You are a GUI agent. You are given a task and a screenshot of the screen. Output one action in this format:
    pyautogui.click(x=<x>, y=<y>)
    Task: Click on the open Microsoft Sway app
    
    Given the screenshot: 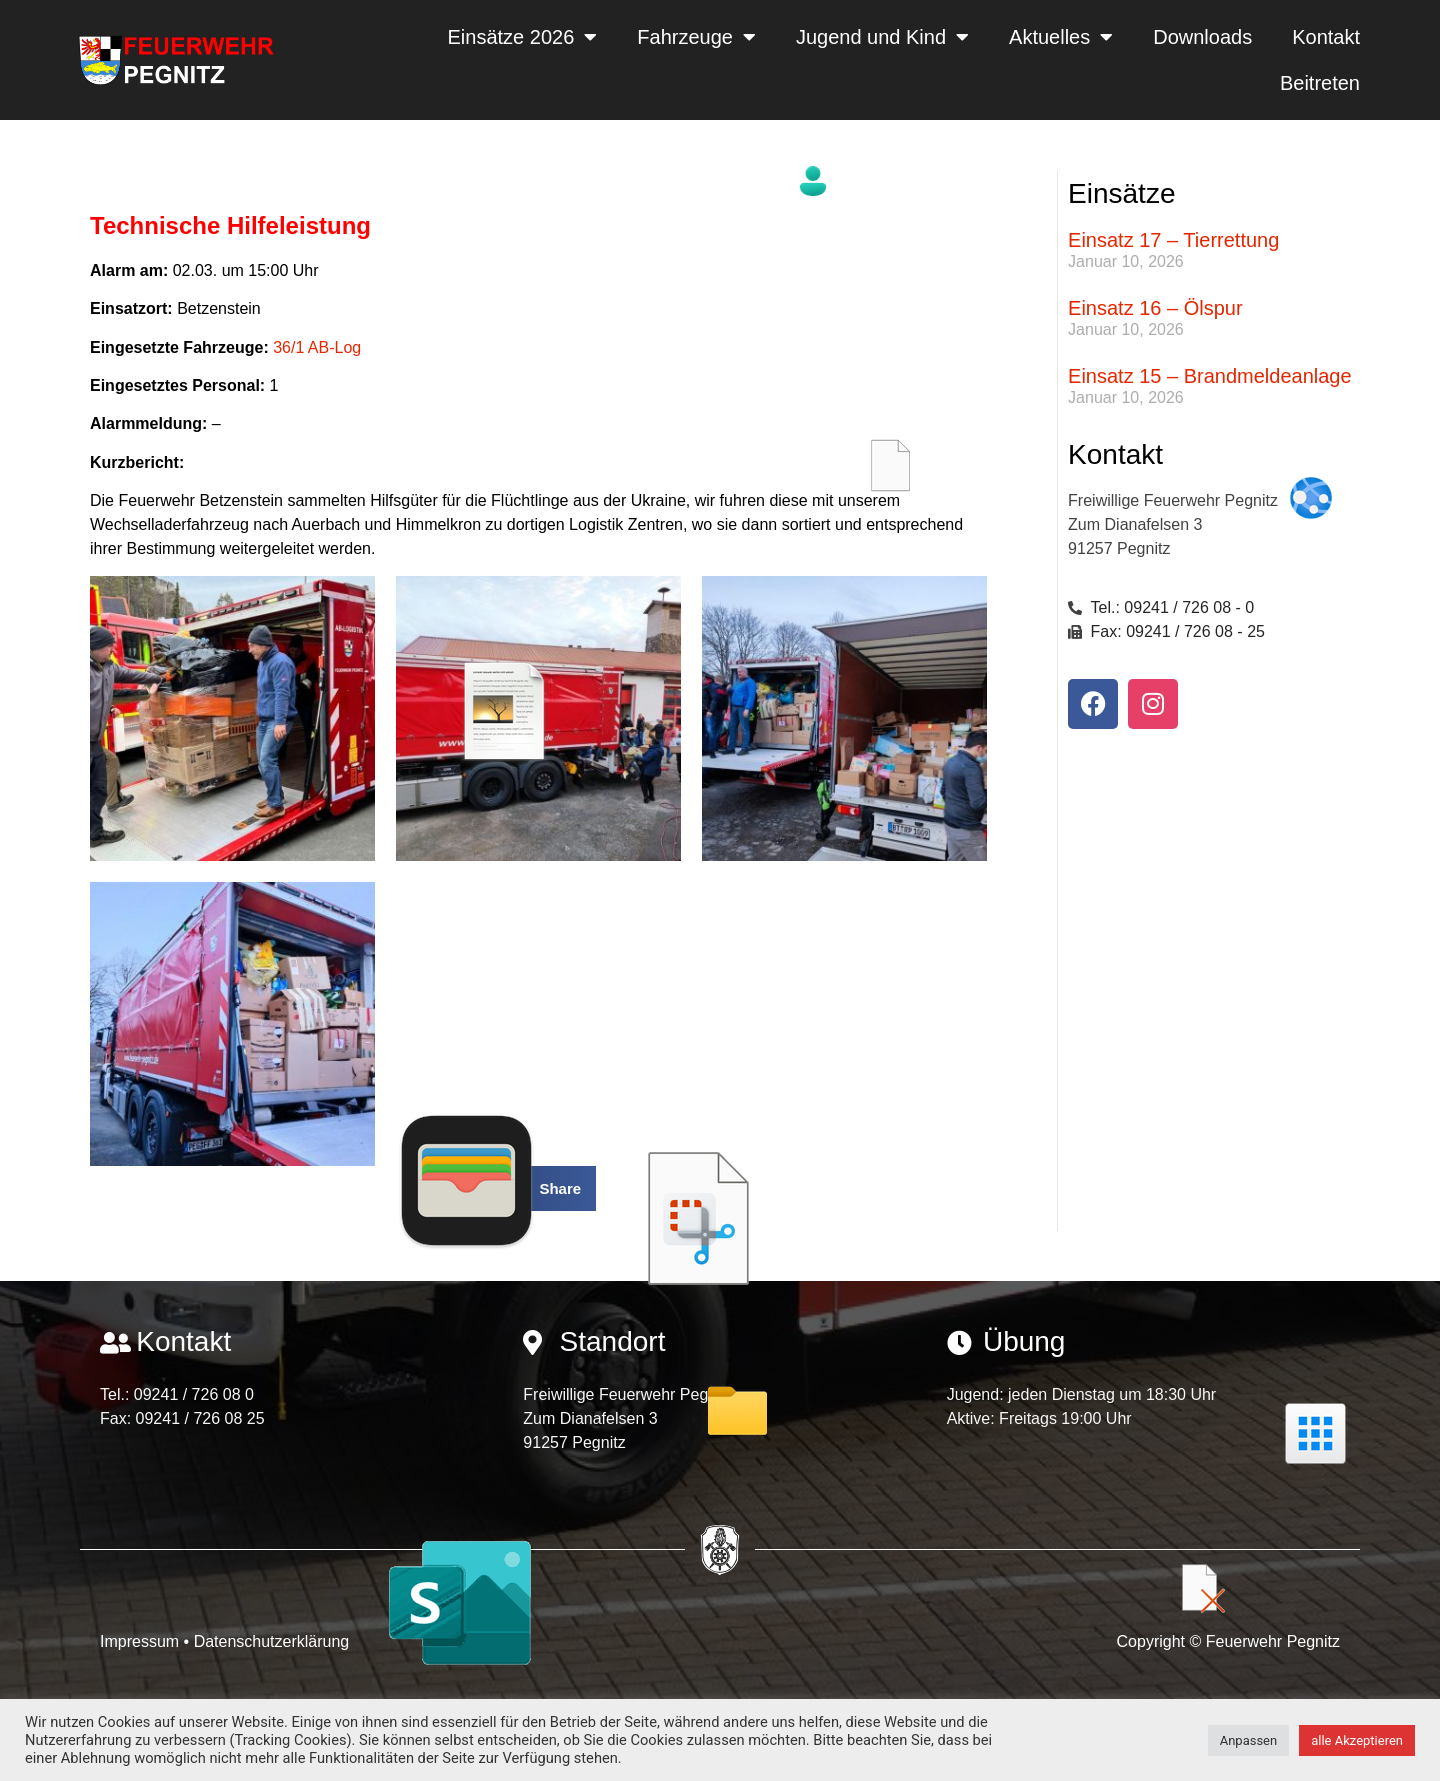 What is the action you would take?
    pyautogui.click(x=460, y=1603)
    